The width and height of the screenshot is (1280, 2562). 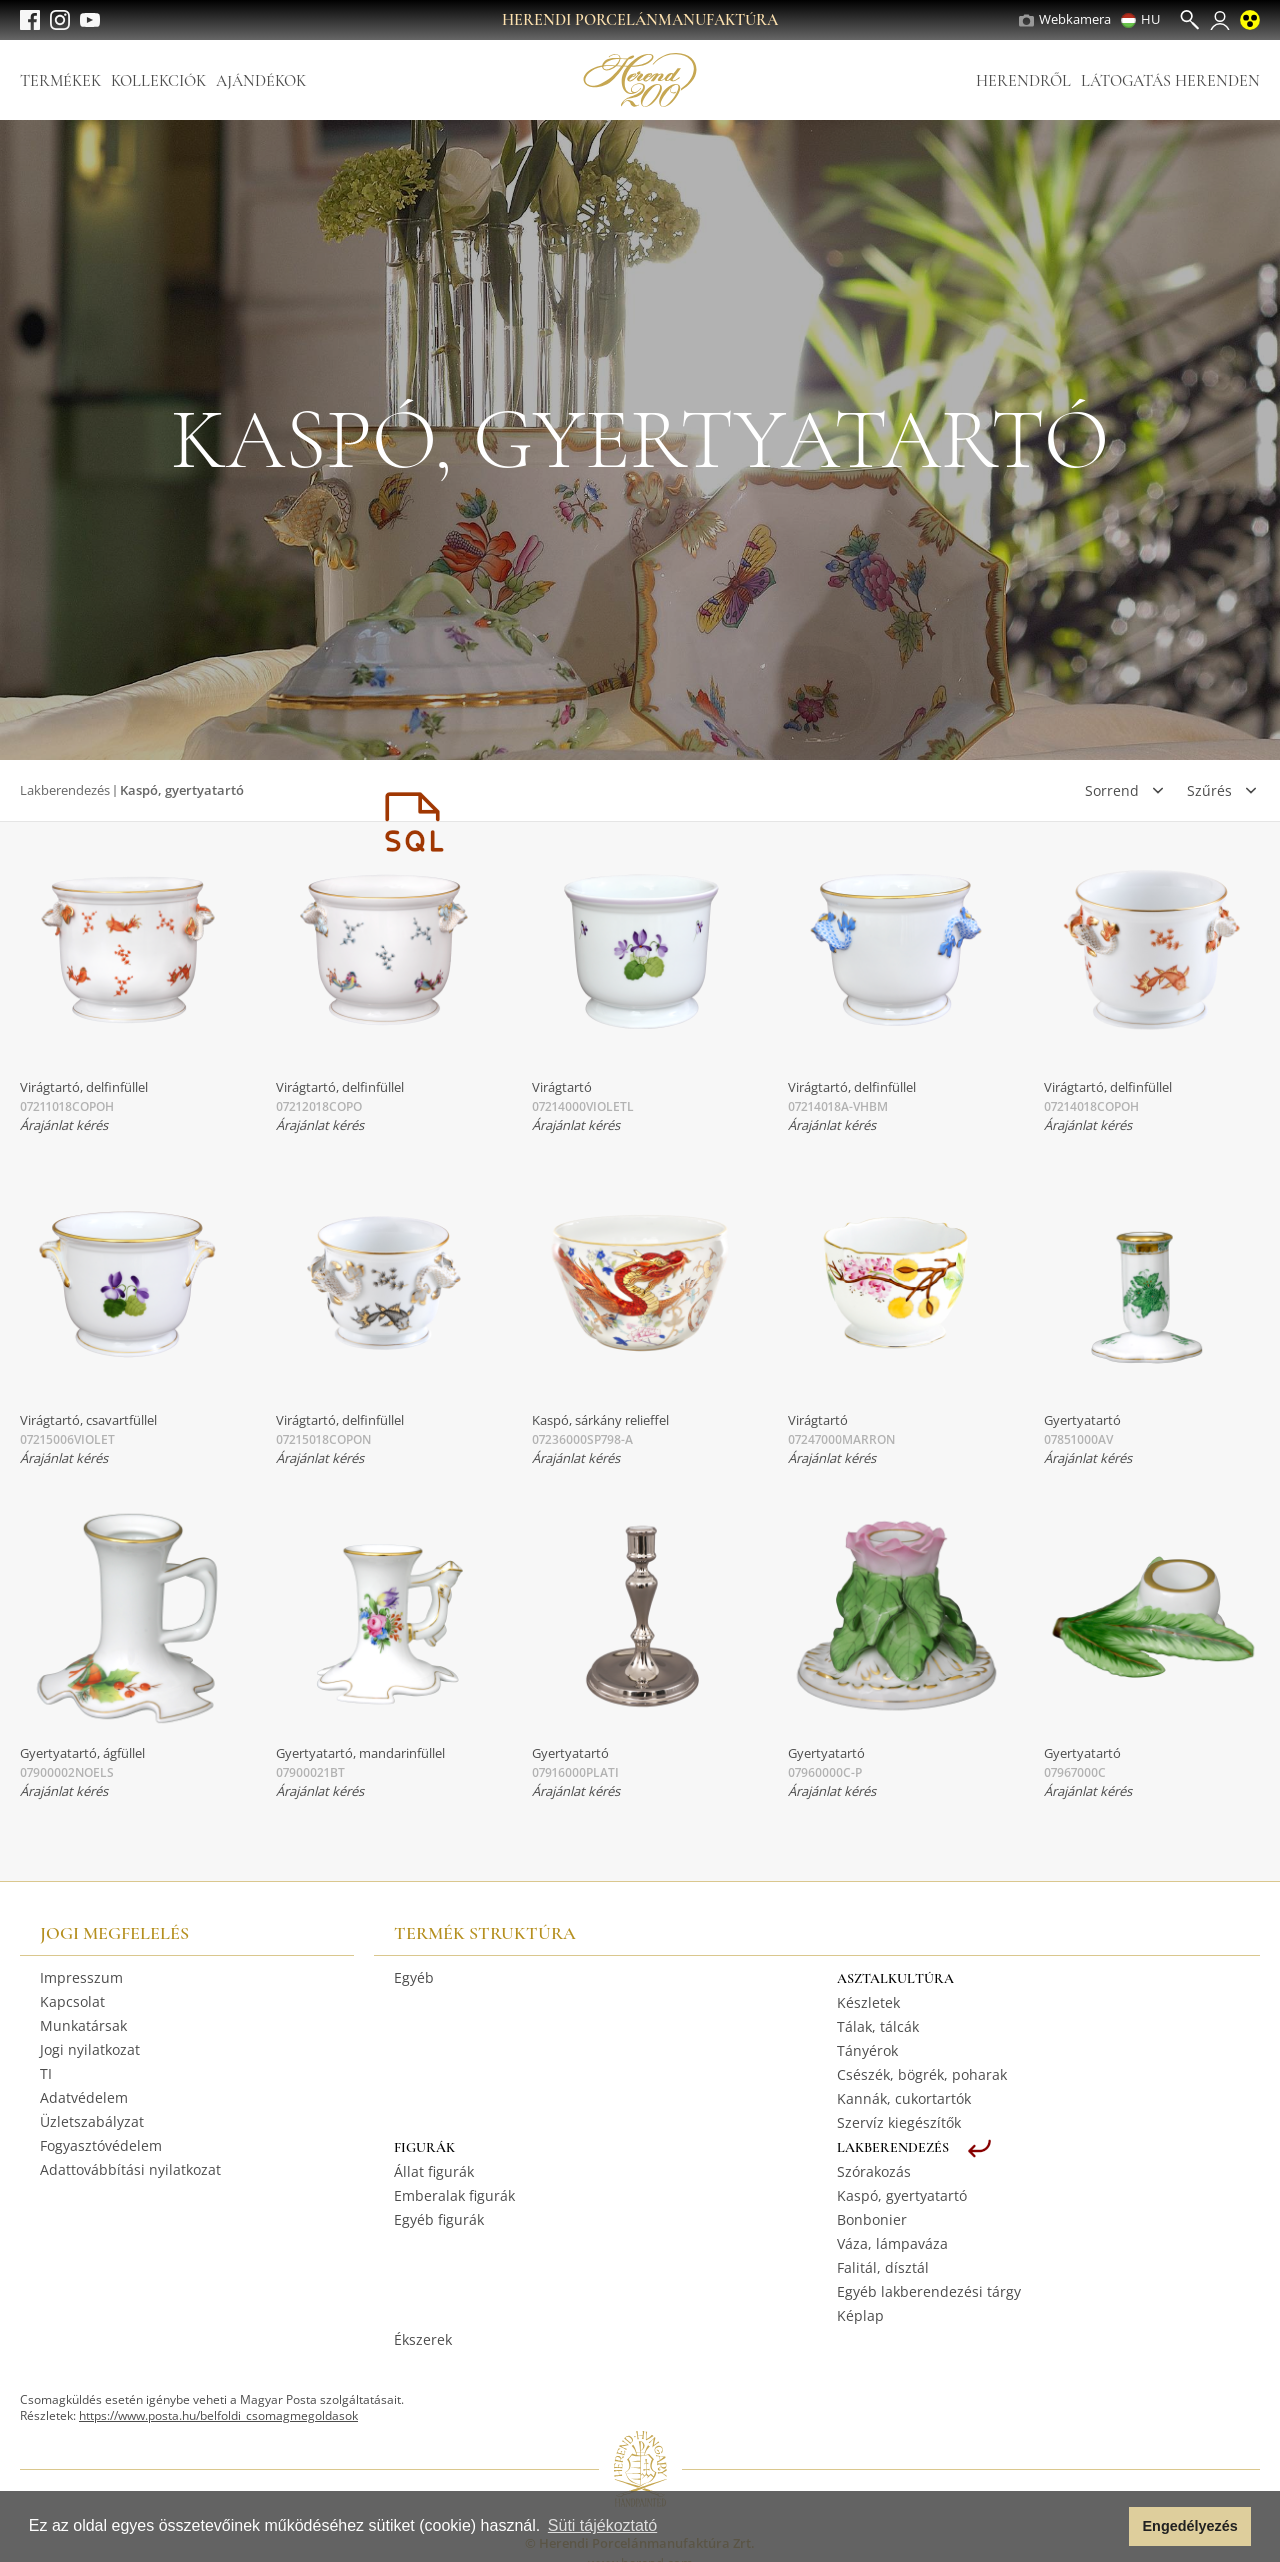 What do you see at coordinates (979, 2148) in the screenshot?
I see `reply to a message` at bounding box center [979, 2148].